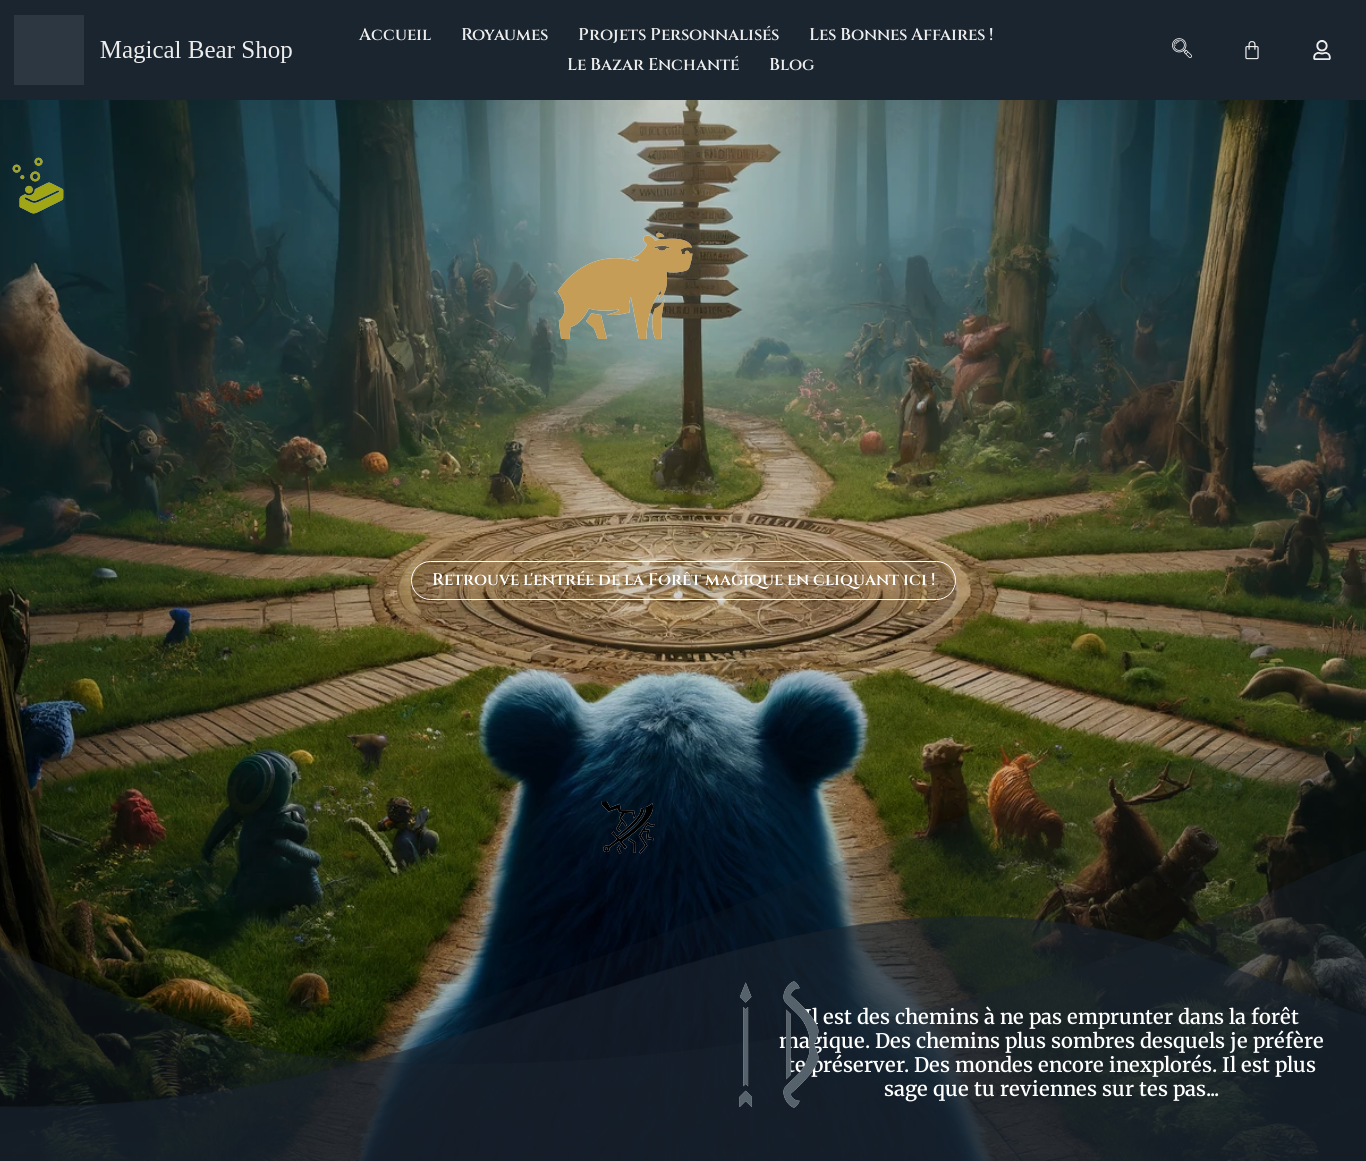 This screenshot has width=1366, height=1161. I want to click on capybara character or avatar selection, so click(624, 286).